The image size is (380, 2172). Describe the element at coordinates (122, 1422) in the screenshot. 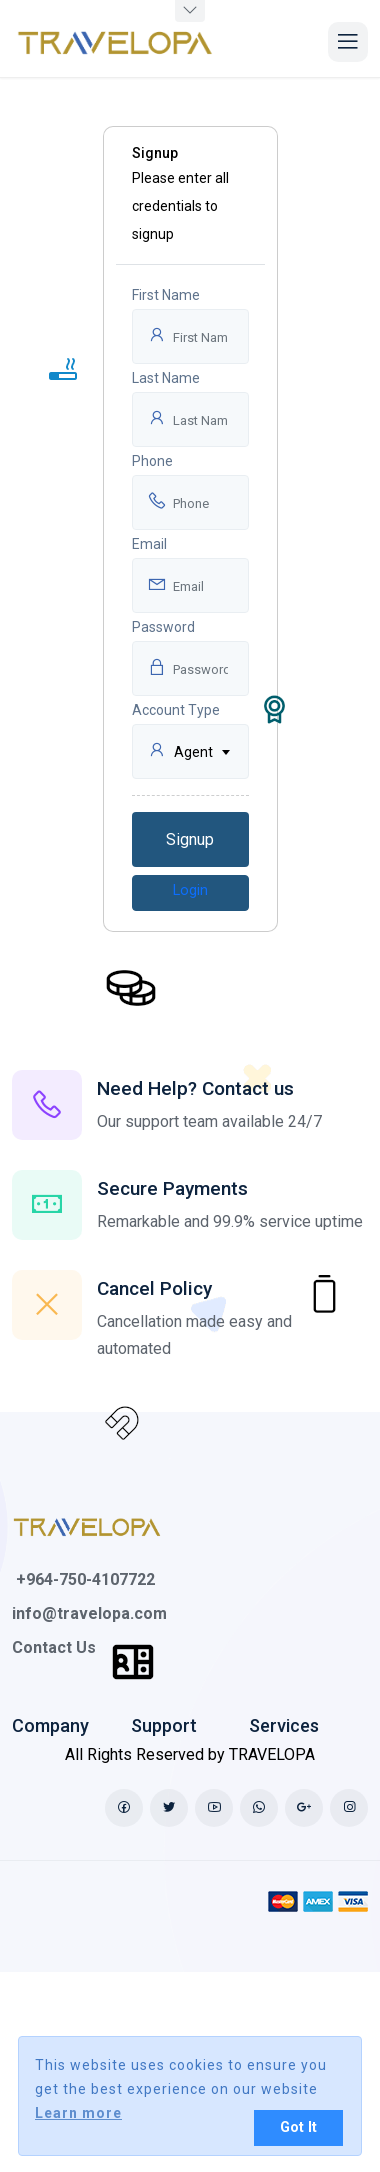

I see `attract or pull related items together` at that location.